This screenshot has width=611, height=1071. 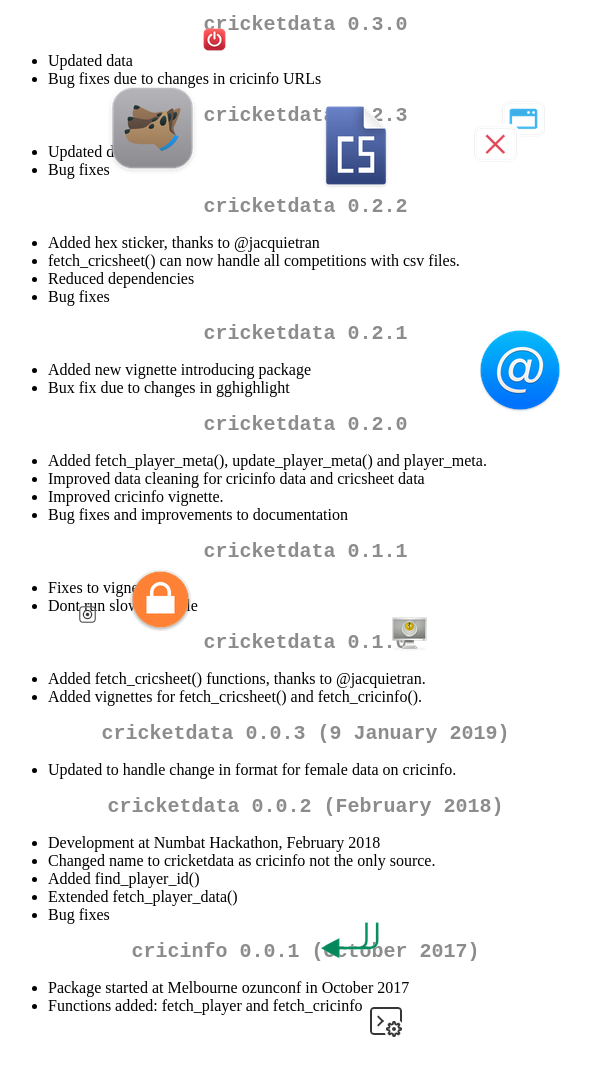 What do you see at coordinates (409, 632) in the screenshot?
I see `lock your screen` at bounding box center [409, 632].